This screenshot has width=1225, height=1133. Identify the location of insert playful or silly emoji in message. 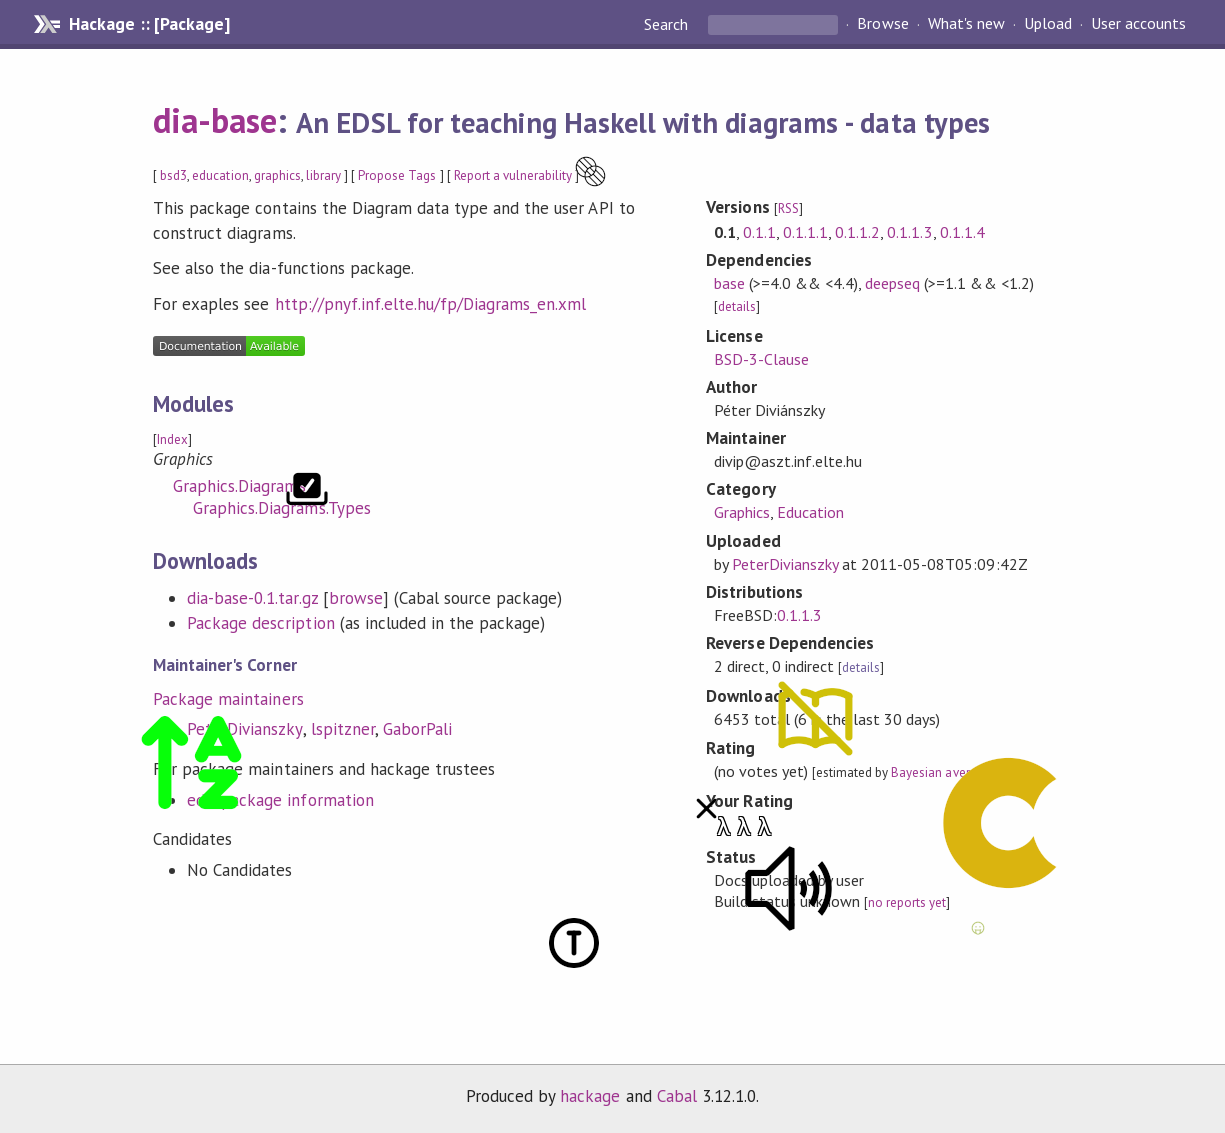
(978, 928).